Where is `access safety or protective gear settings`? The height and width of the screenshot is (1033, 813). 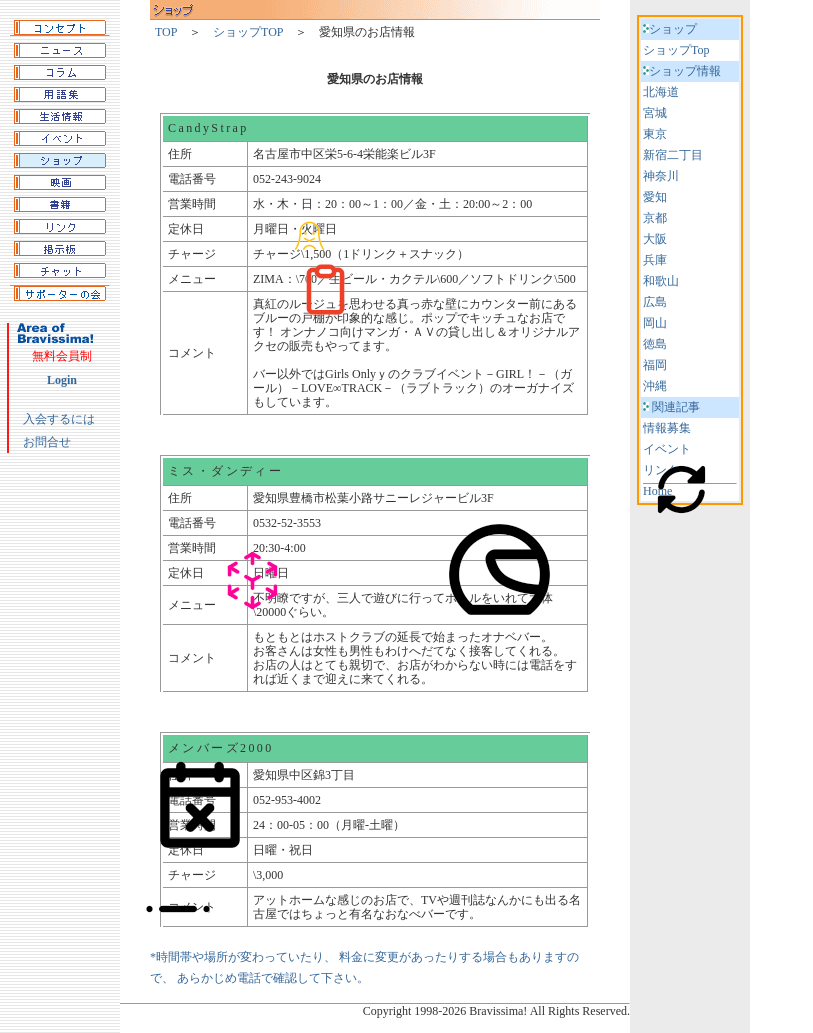 access safety or protective gear settings is located at coordinates (499, 569).